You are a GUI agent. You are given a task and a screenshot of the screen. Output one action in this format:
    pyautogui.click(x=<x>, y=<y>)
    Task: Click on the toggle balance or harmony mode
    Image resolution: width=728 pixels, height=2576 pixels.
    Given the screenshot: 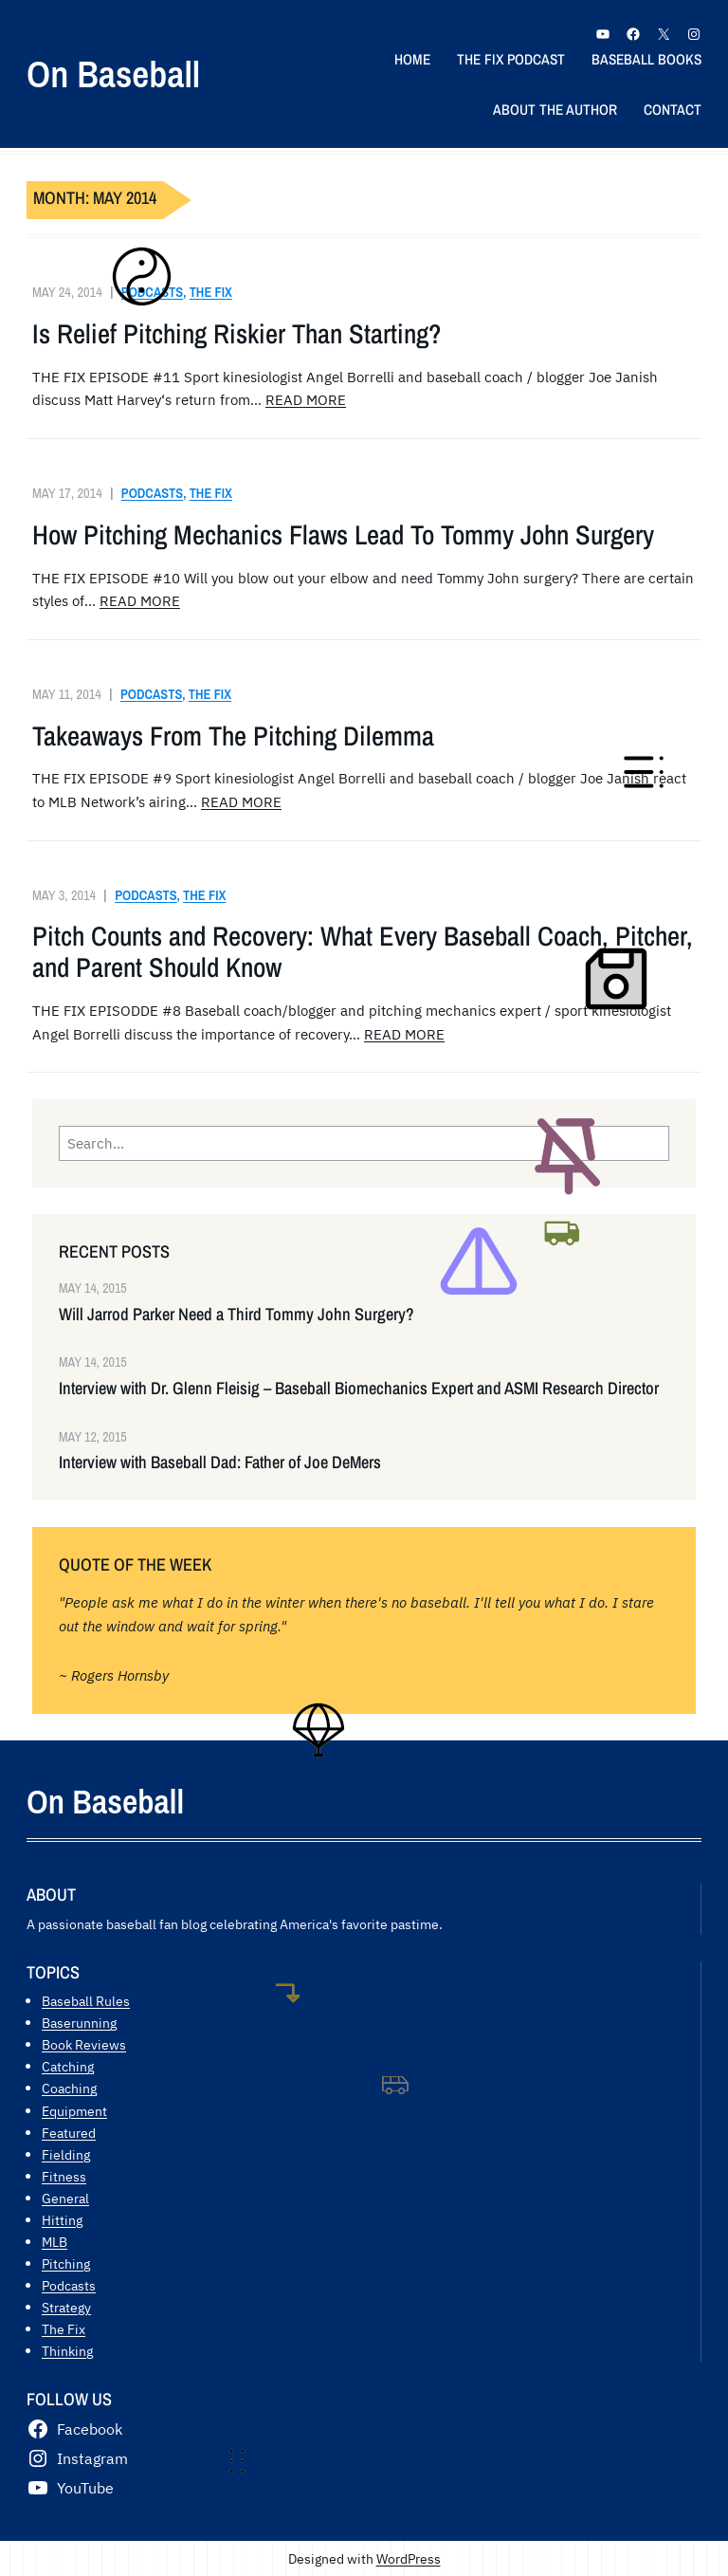 What is the action you would take?
    pyautogui.click(x=141, y=276)
    